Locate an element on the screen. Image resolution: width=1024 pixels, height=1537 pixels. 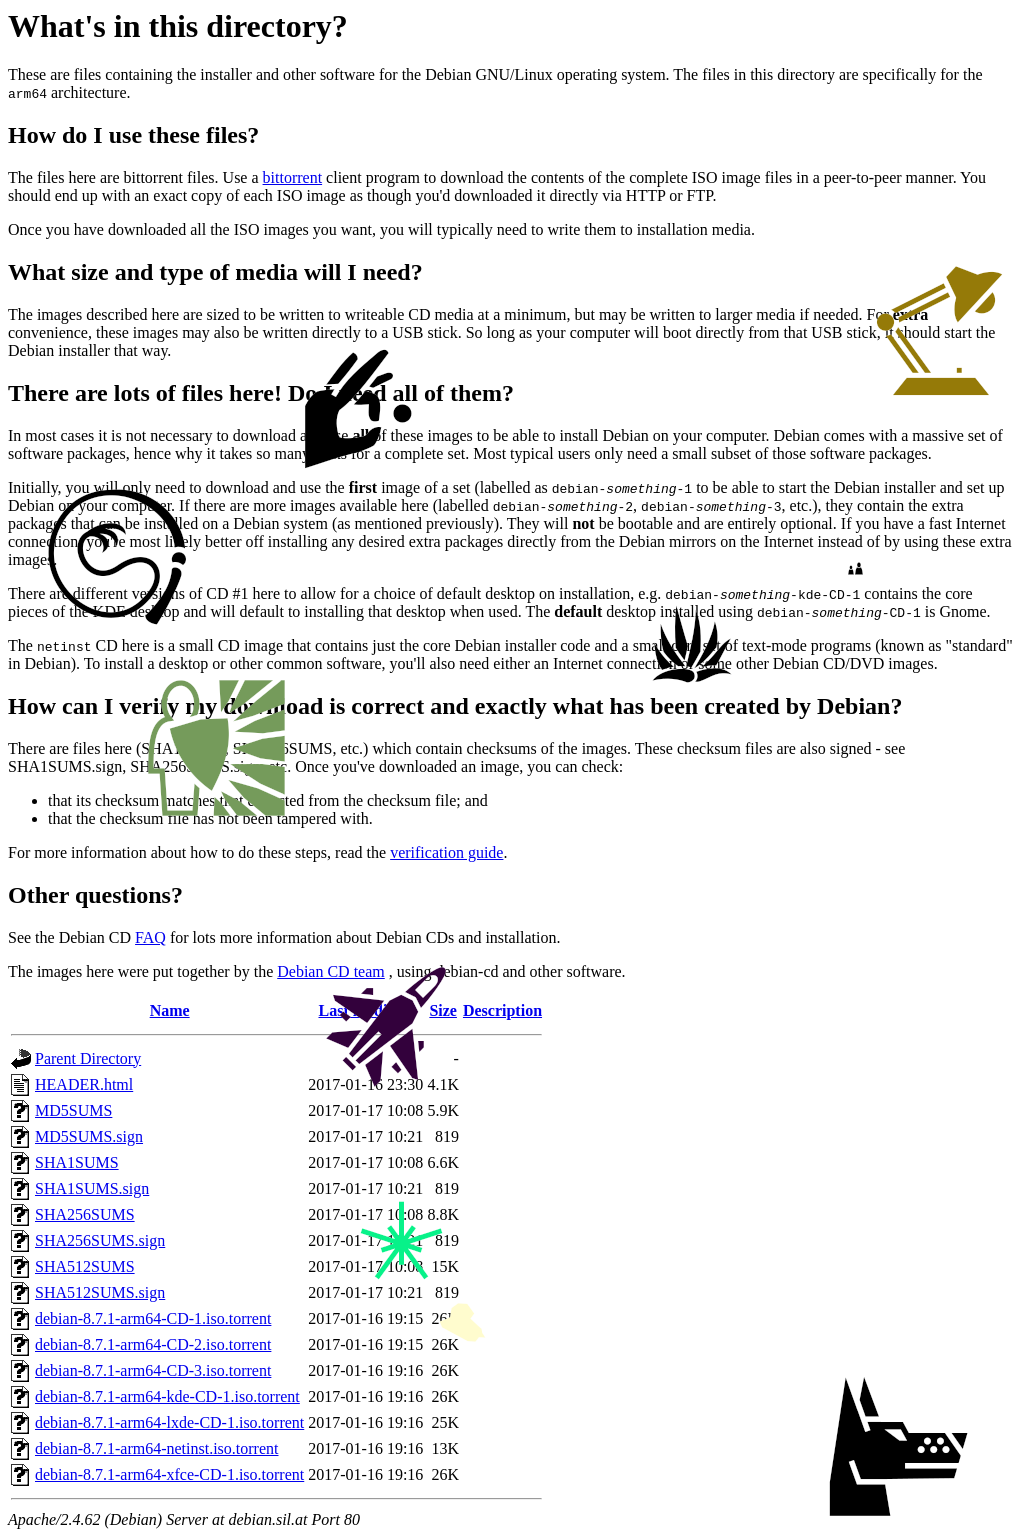
activate protective shield or barrier is located at coordinates (216, 747).